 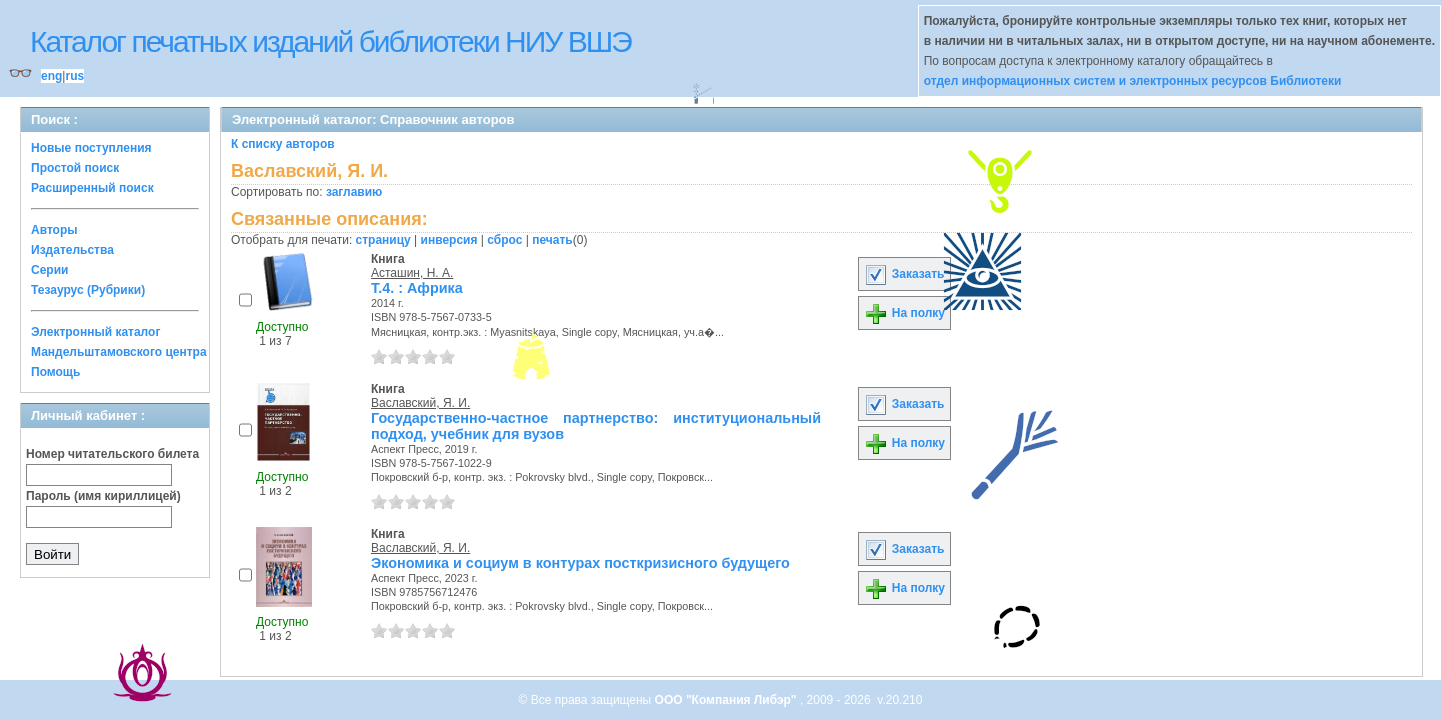 What do you see at coordinates (1000, 182) in the screenshot?
I see `indicates crane or lifting equipment in a game interface` at bounding box center [1000, 182].